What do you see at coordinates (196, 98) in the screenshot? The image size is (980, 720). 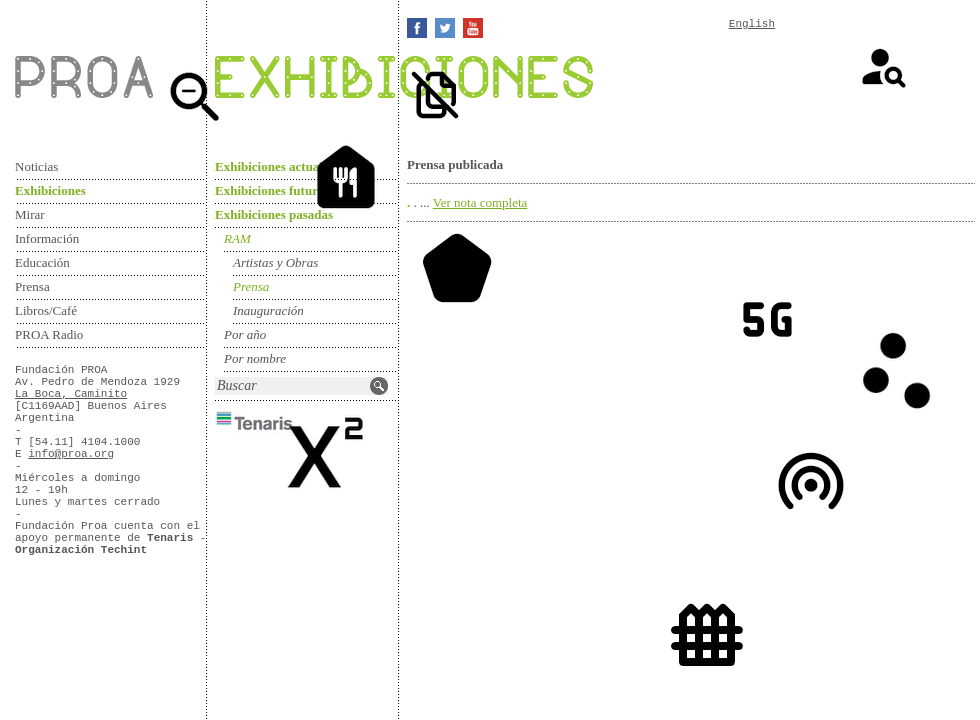 I see `zoom out of the current view` at bounding box center [196, 98].